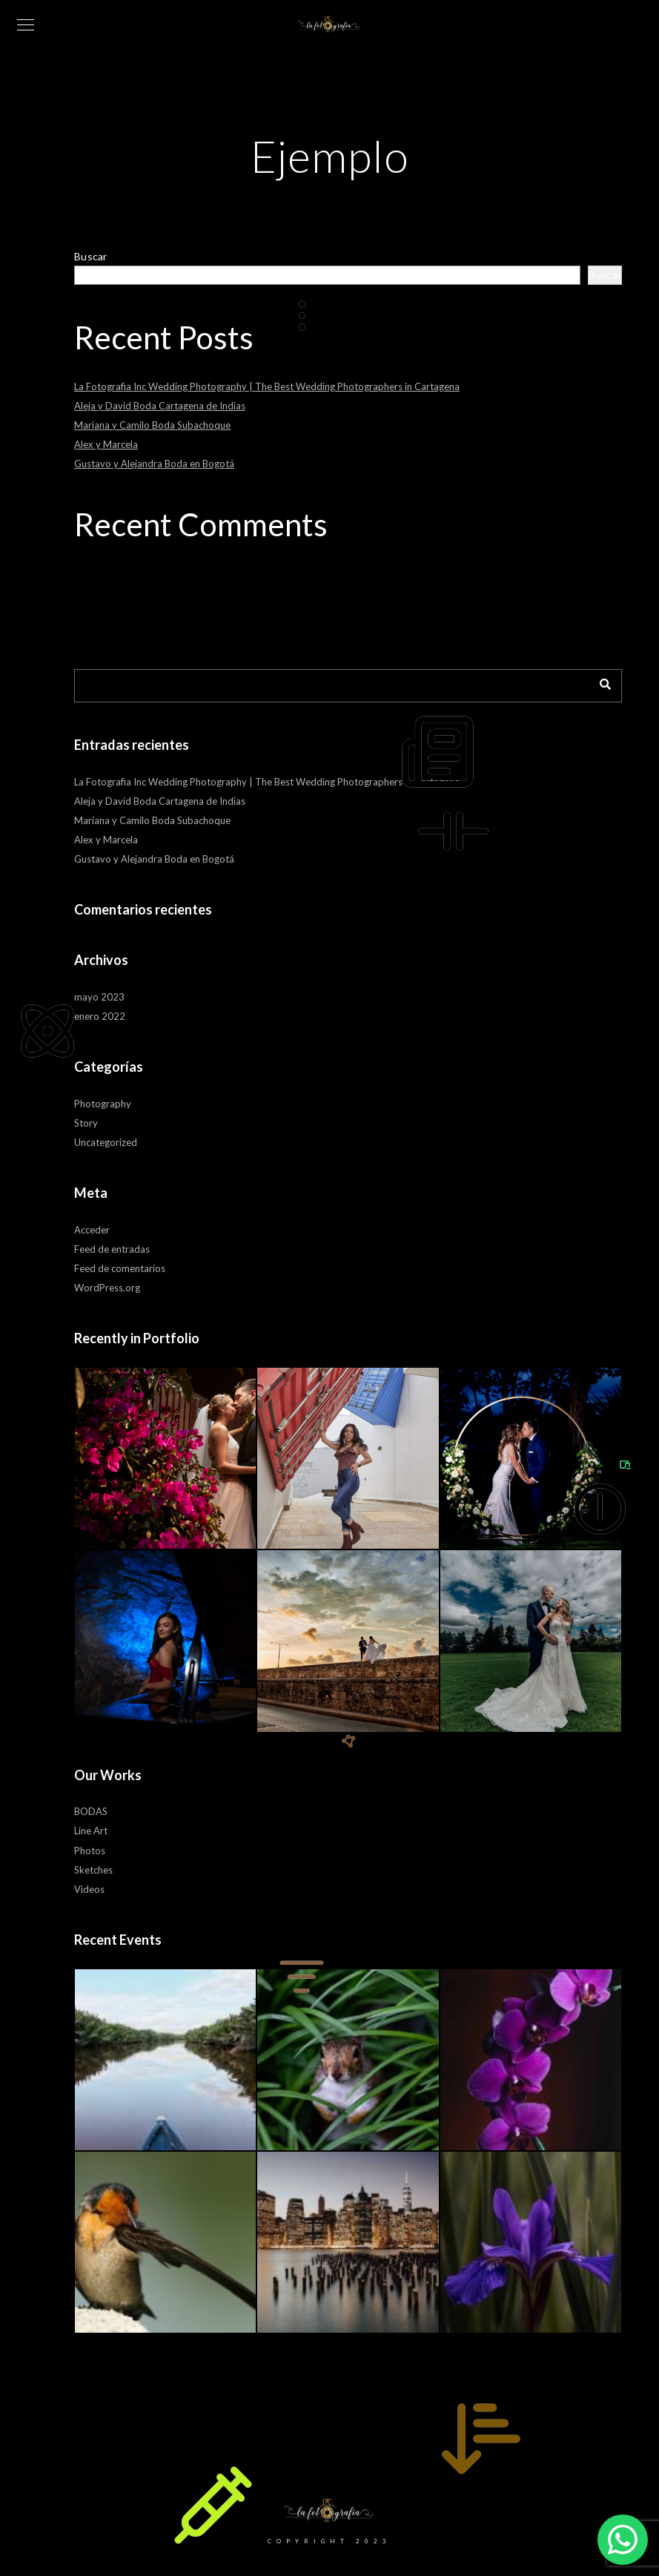 Image resolution: width=659 pixels, height=2576 pixels. What do you see at coordinates (600, 1509) in the screenshot?
I see `indicates 6 o'clock time` at bounding box center [600, 1509].